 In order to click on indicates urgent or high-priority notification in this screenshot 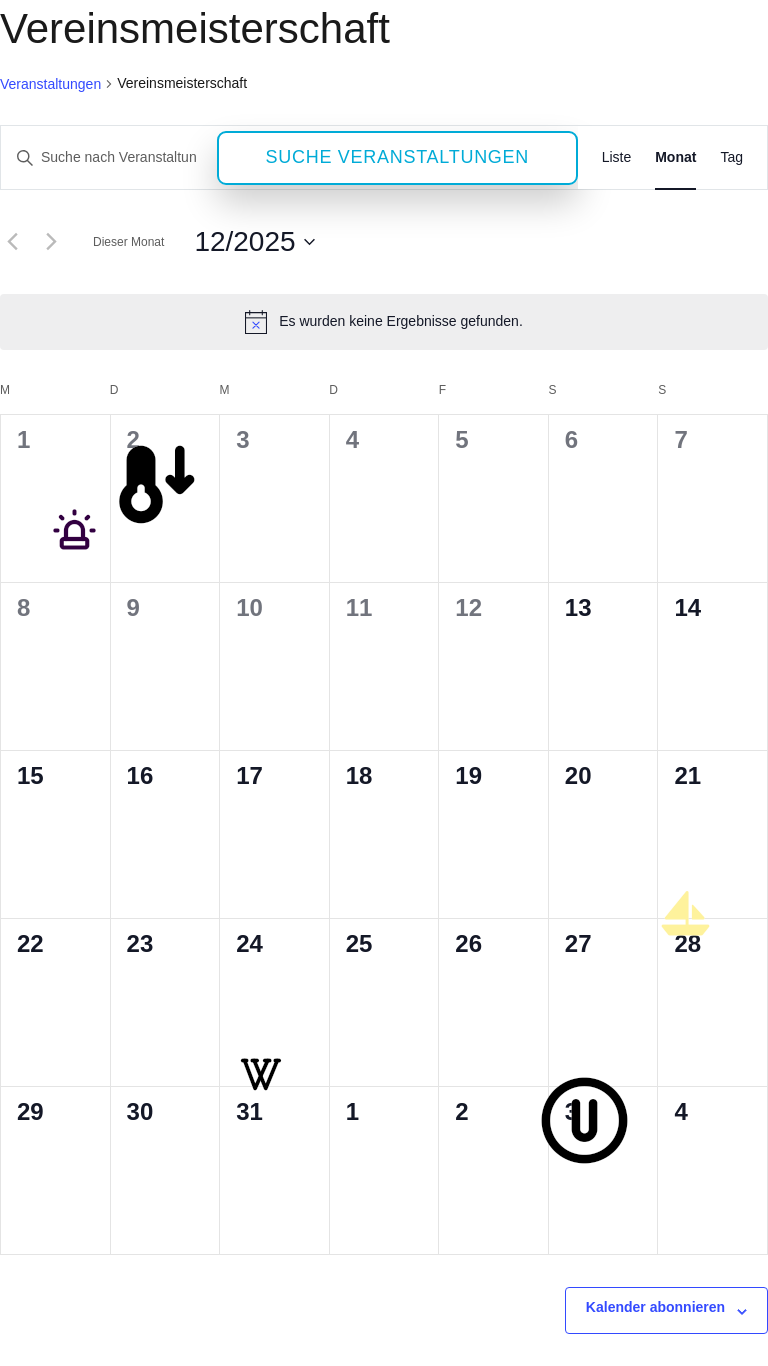, I will do `click(74, 530)`.